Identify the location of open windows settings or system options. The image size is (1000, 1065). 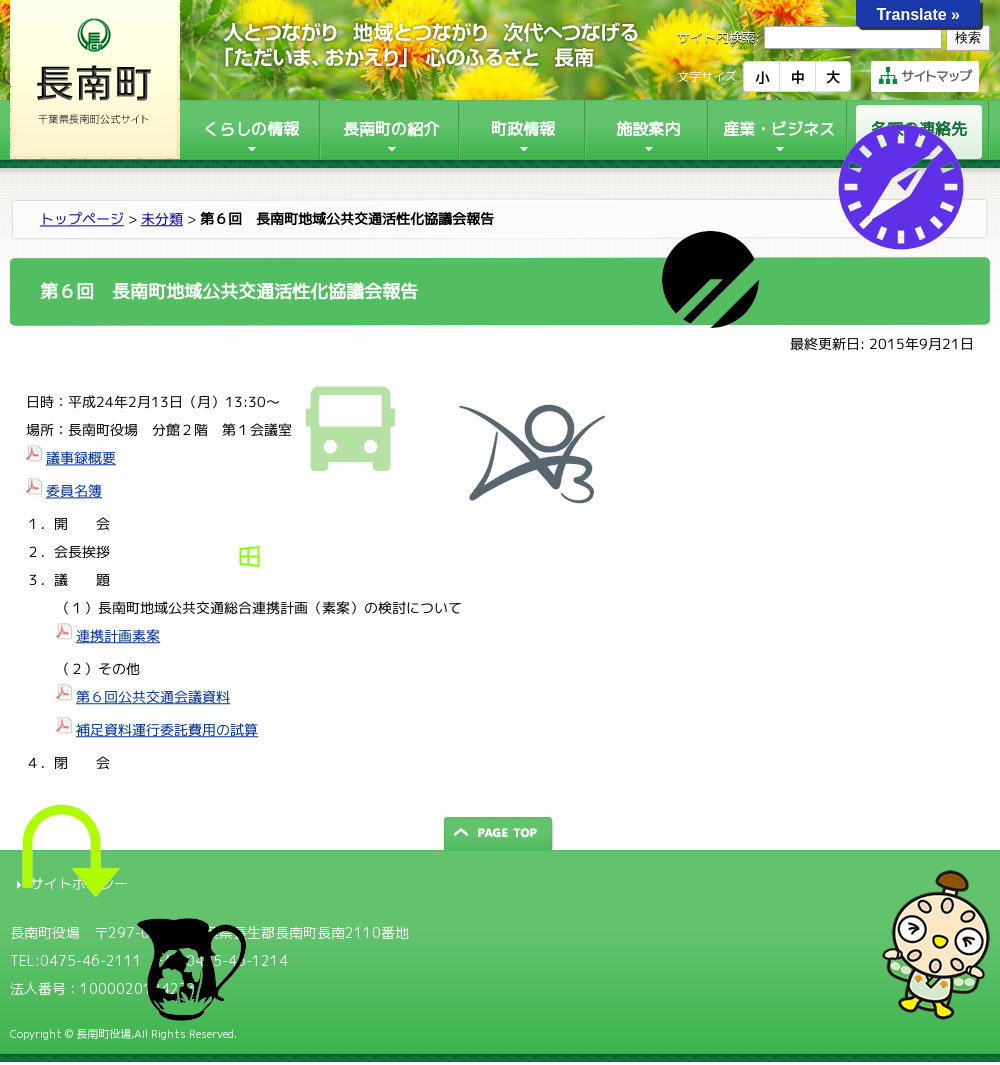
(249, 556).